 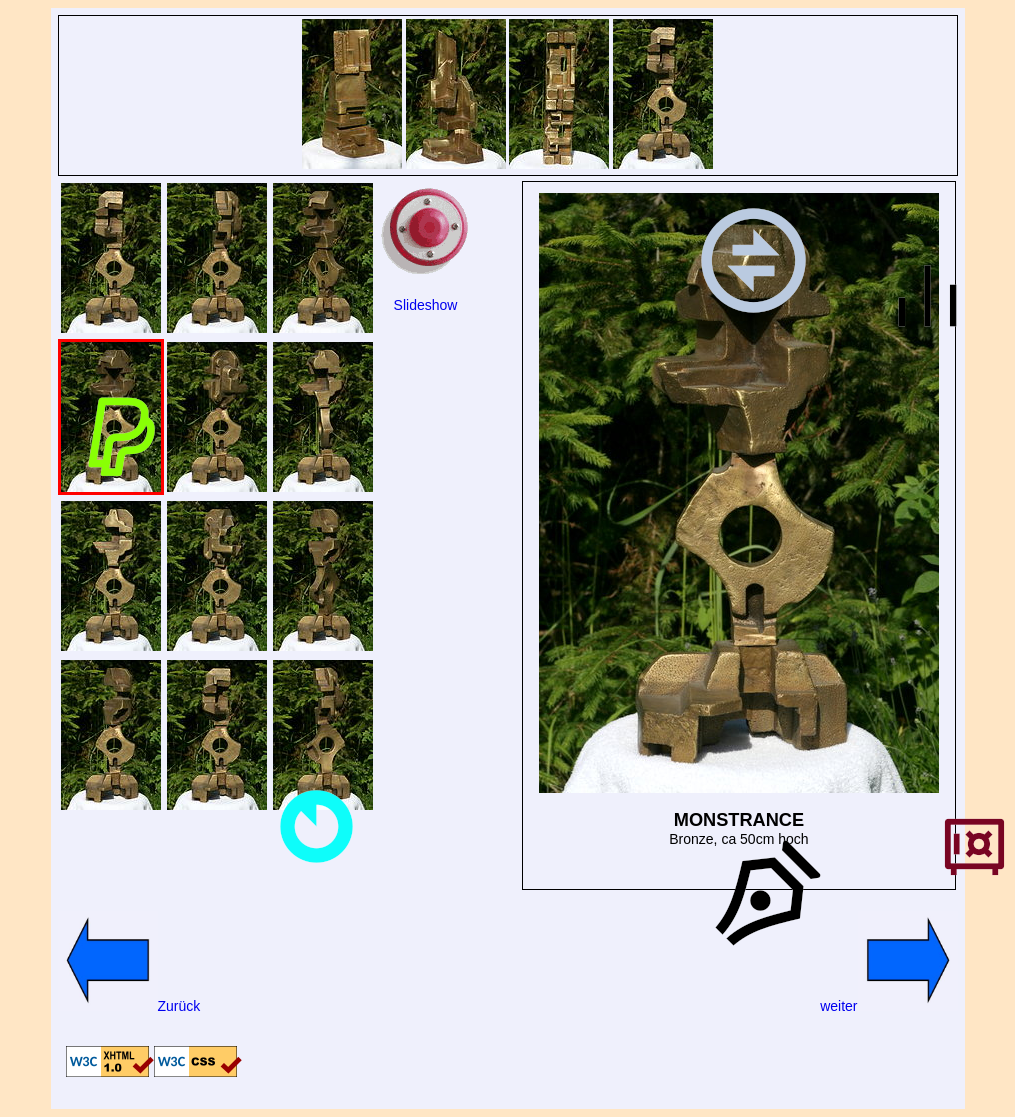 What do you see at coordinates (974, 845) in the screenshot?
I see `access secure storage or vault features` at bounding box center [974, 845].